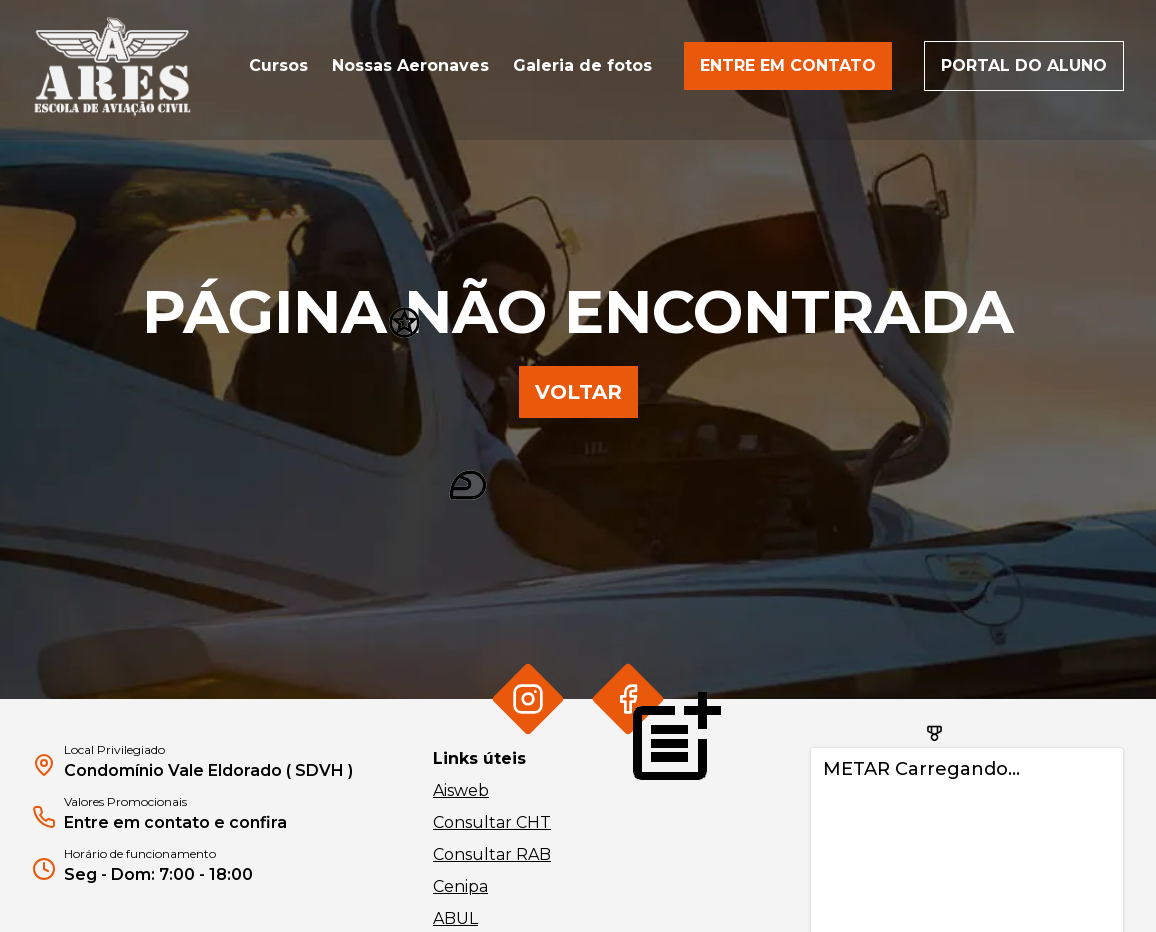 This screenshot has width=1156, height=932. What do you see at coordinates (674, 738) in the screenshot?
I see `create a new post or document` at bounding box center [674, 738].